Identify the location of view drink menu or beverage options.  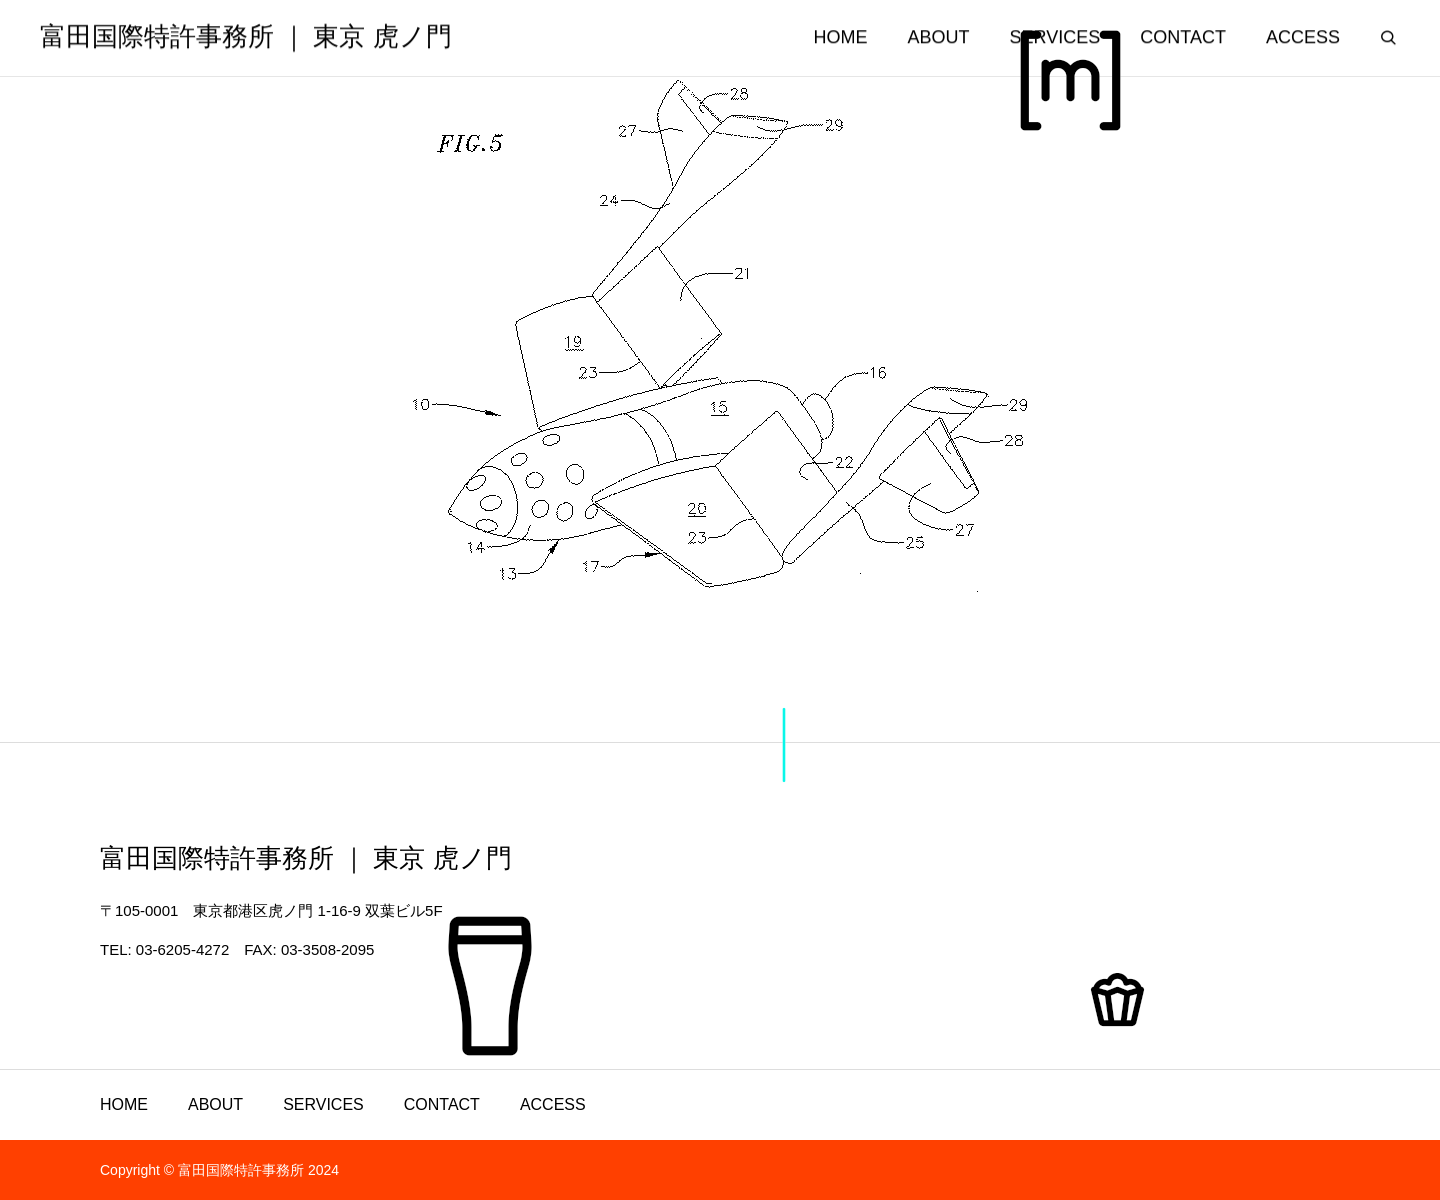
(490, 986).